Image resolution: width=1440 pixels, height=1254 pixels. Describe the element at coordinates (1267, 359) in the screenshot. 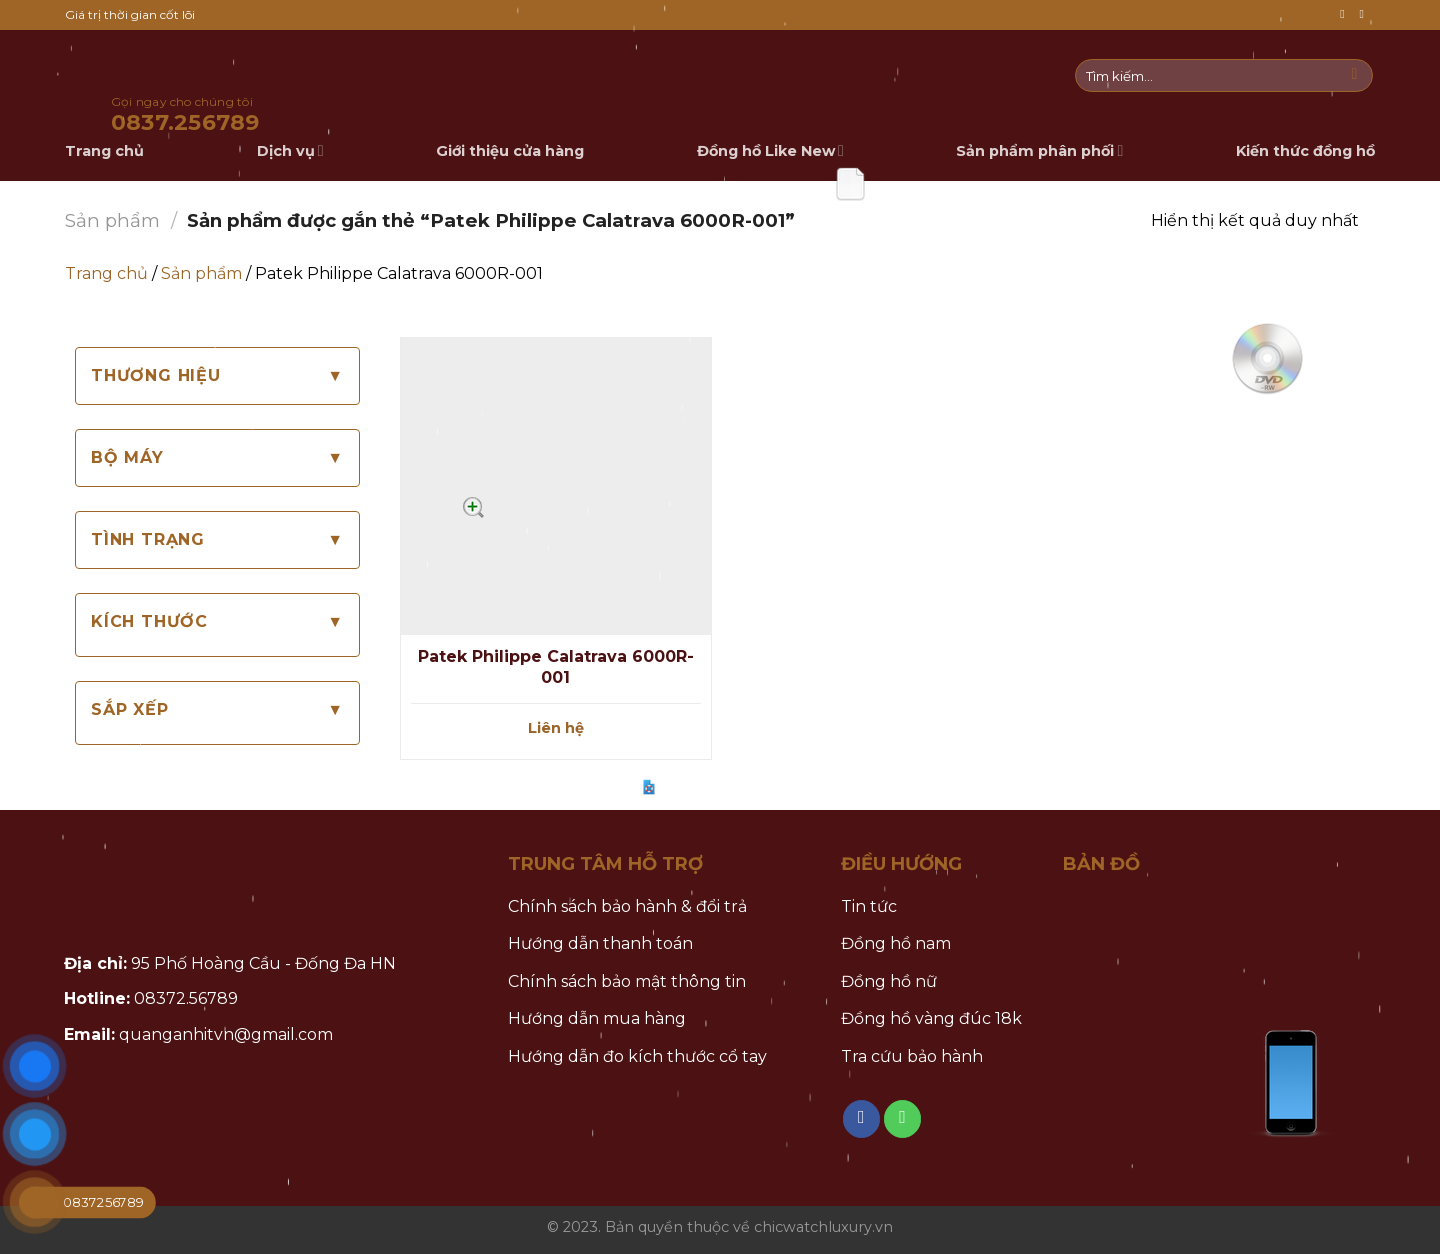

I see `access DVD-RW drive or disc contents` at that location.